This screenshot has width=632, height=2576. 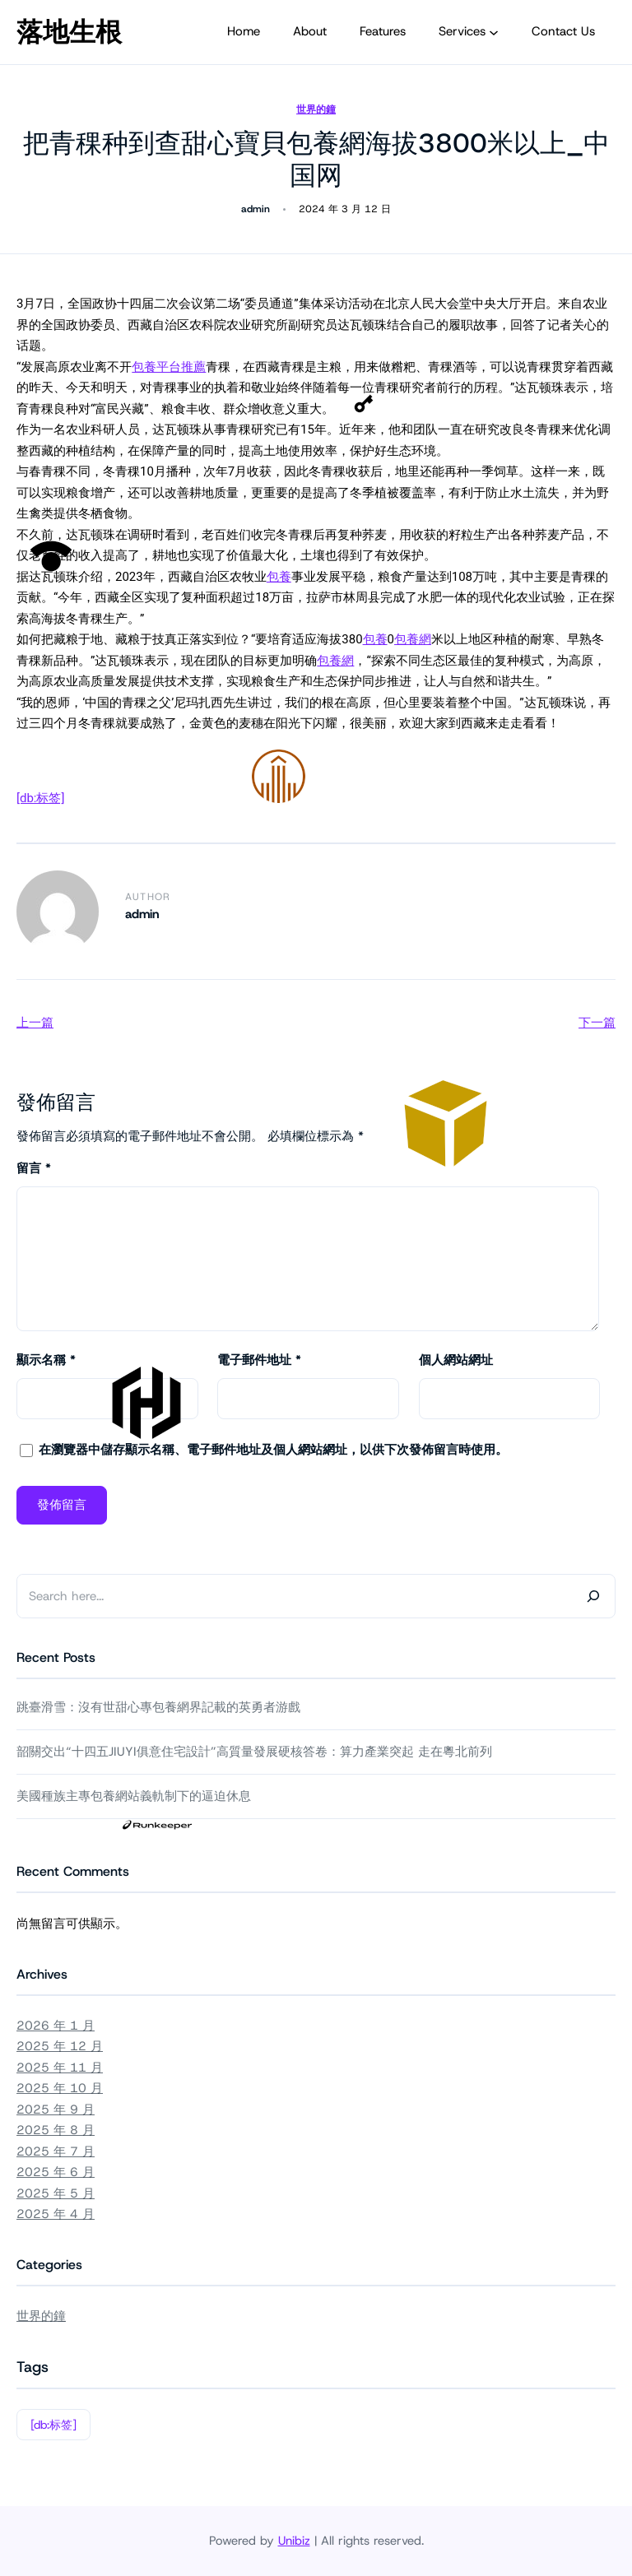 What do you see at coordinates (157, 1825) in the screenshot?
I see `open the Runkeeper fitness tracking app` at bounding box center [157, 1825].